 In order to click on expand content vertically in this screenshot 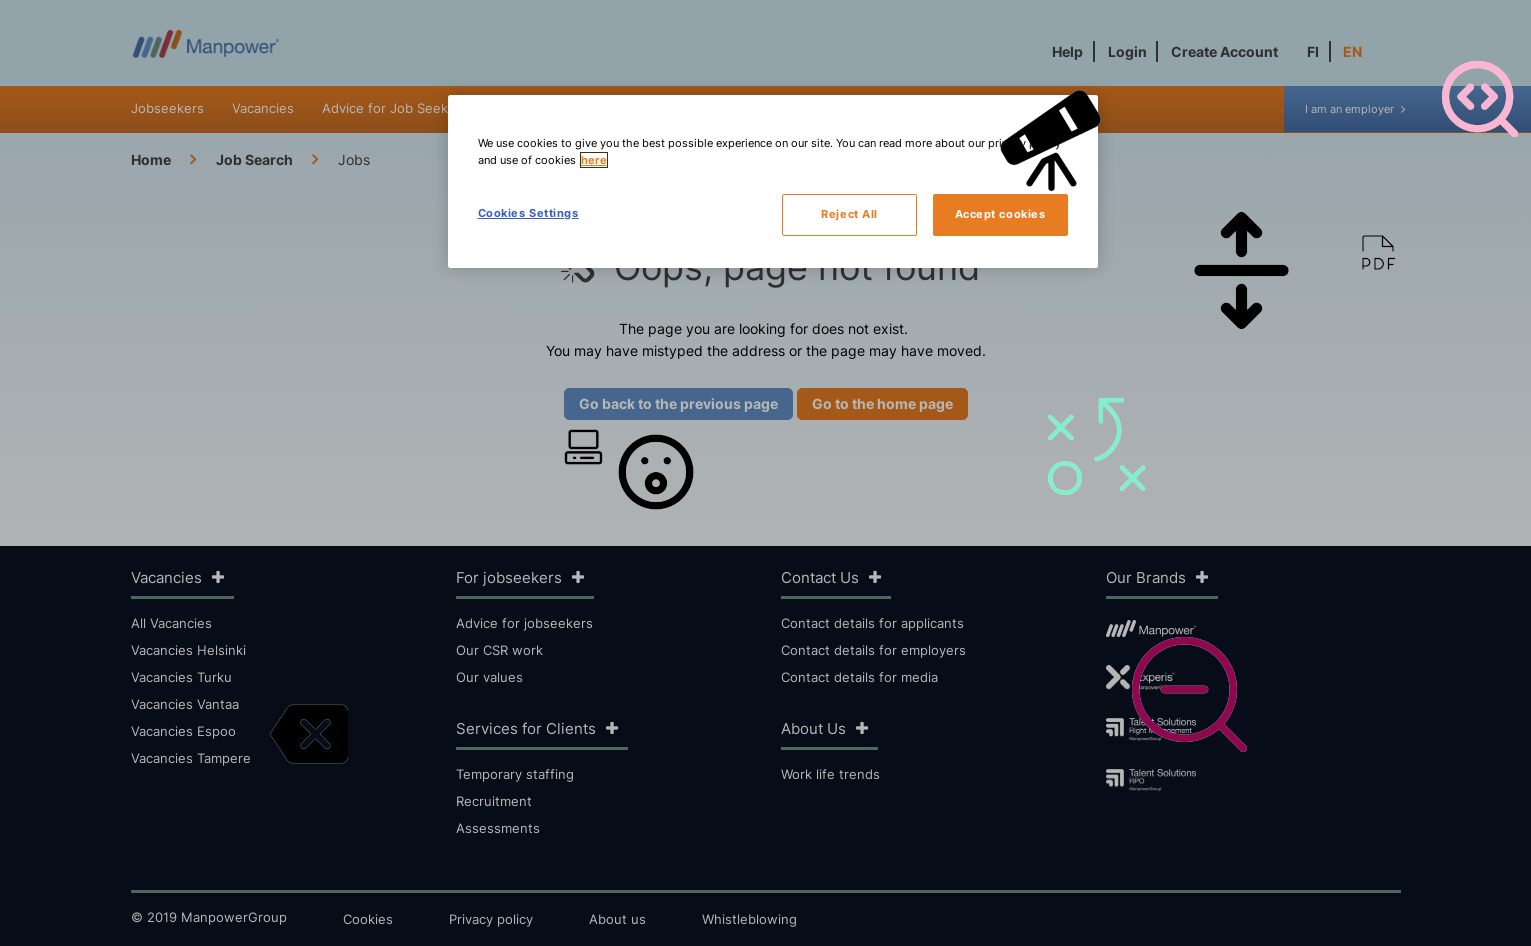, I will do `click(1241, 270)`.